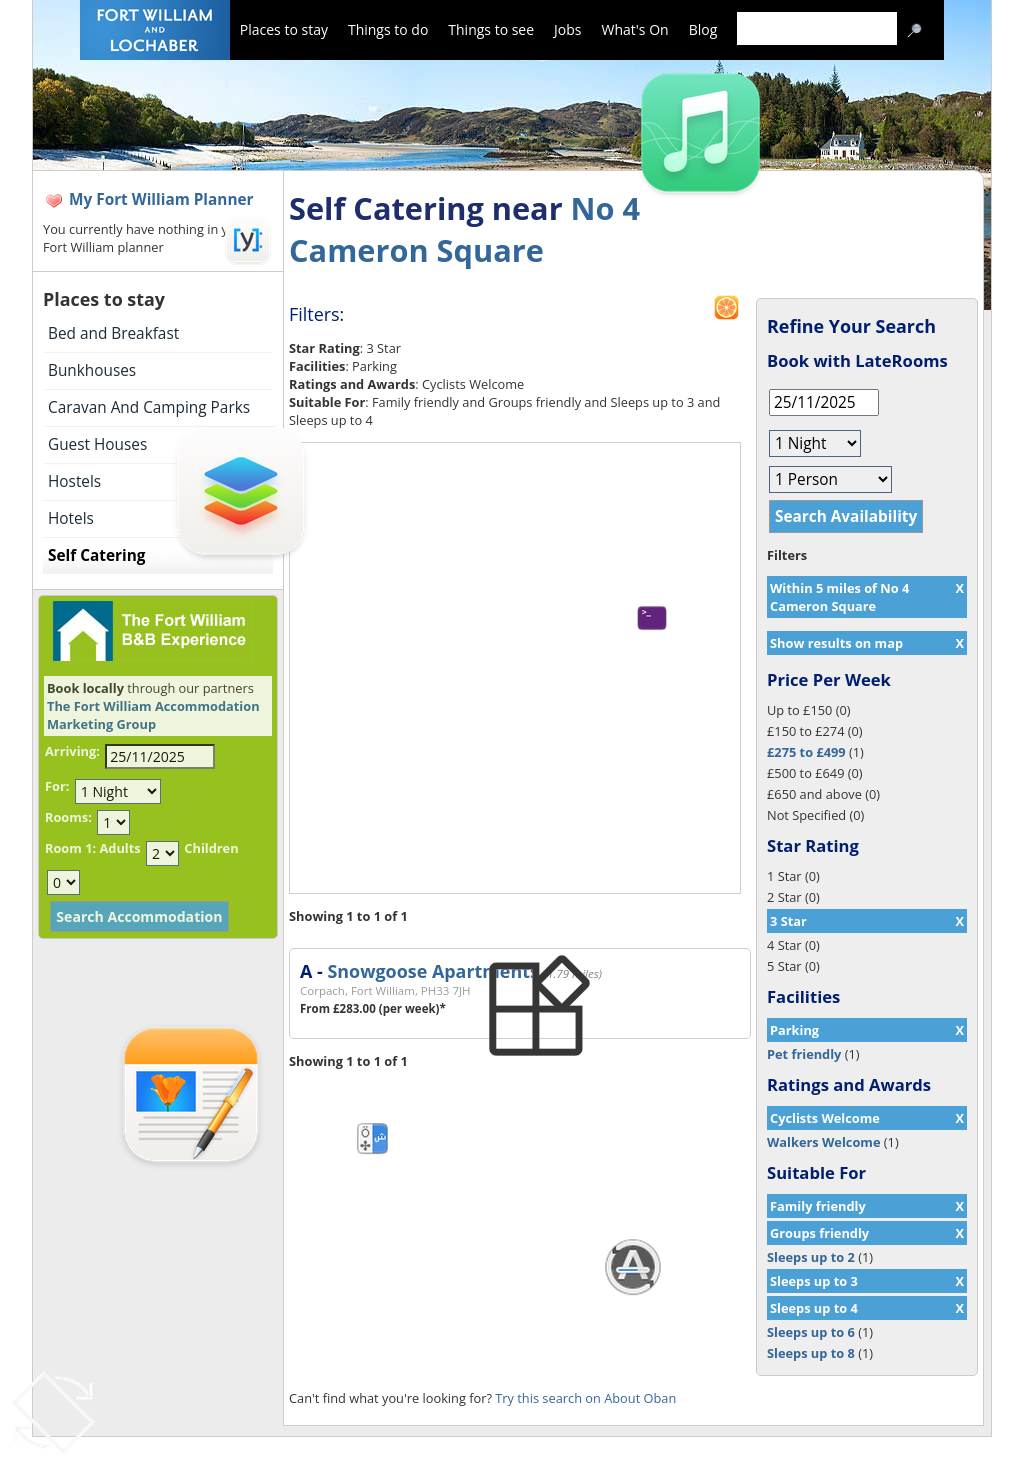 This screenshot has width=1024, height=1481. What do you see at coordinates (633, 1267) in the screenshot?
I see `open the software updater application` at bounding box center [633, 1267].